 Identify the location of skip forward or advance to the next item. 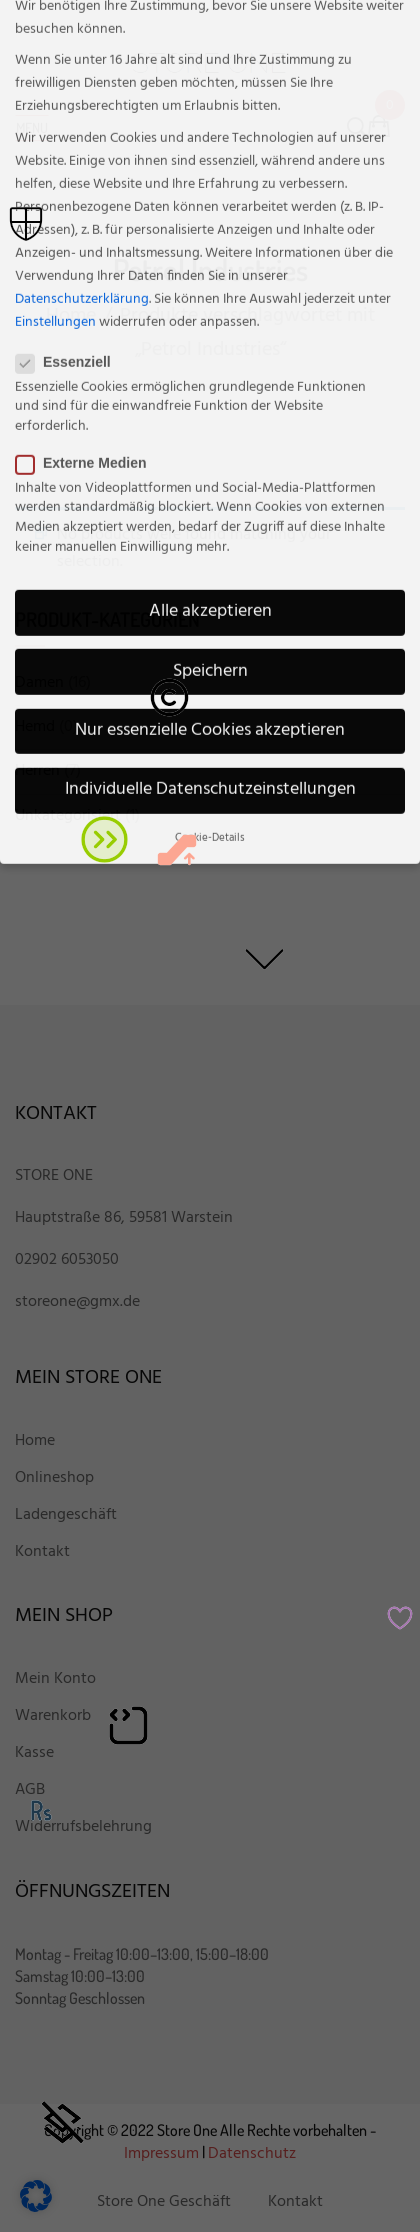
(104, 839).